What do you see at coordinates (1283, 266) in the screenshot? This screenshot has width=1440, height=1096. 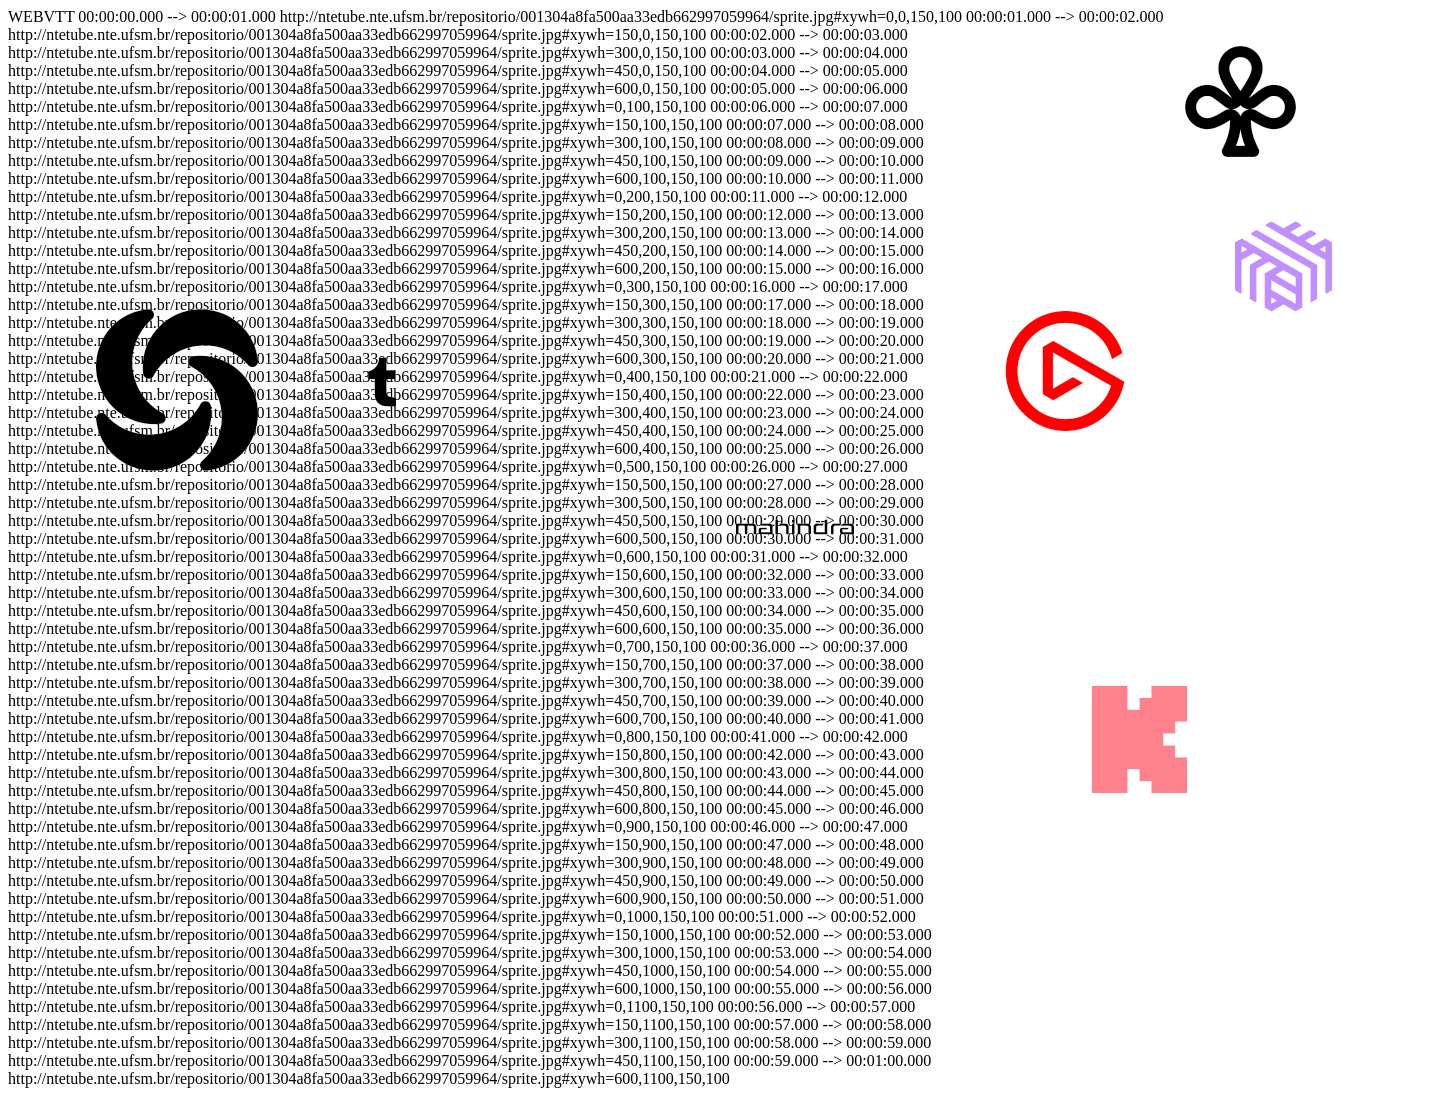 I see `linkerd service mesh platform logo` at bounding box center [1283, 266].